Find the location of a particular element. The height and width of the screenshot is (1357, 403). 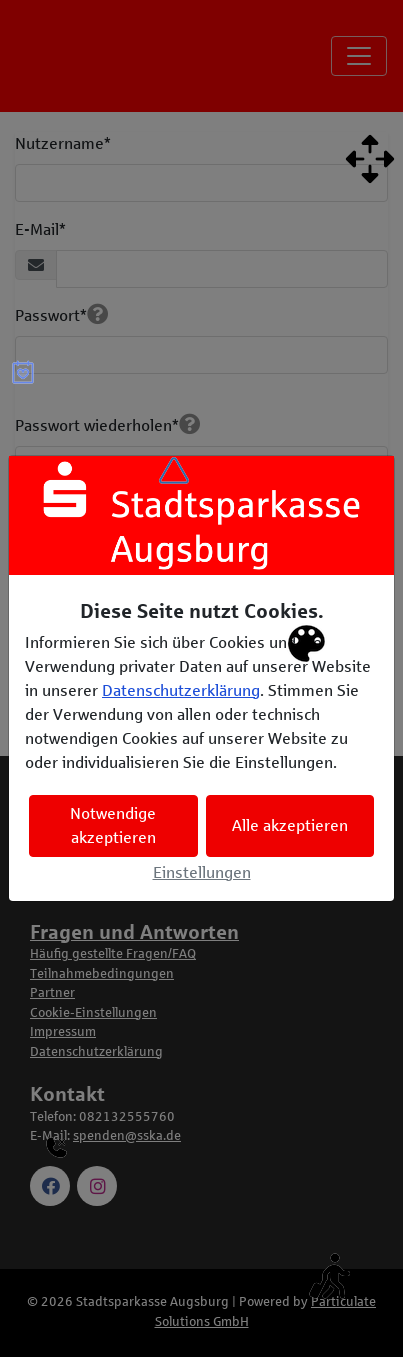

end or decline a phone call is located at coordinates (57, 1147).